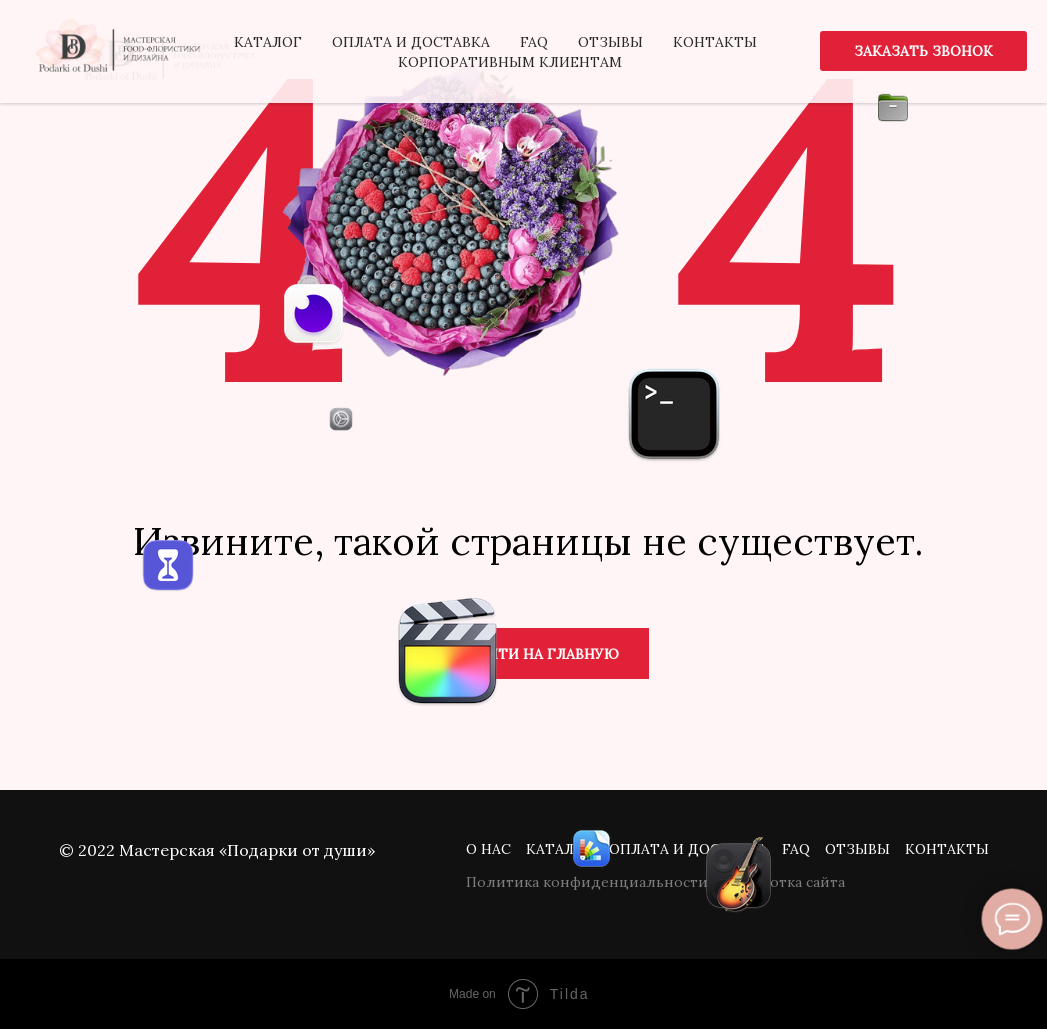 The height and width of the screenshot is (1029, 1047). I want to click on open terminal app, so click(674, 414).